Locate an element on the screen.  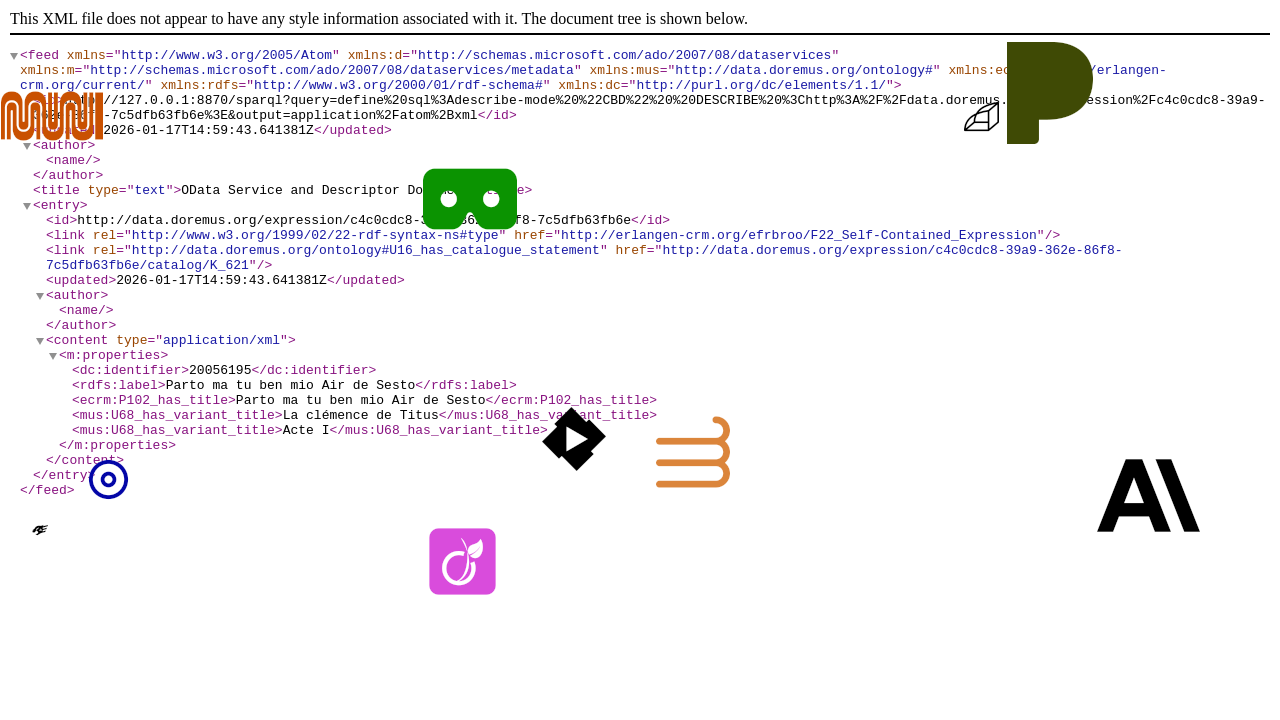
viadeo social network logo is located at coordinates (462, 561).